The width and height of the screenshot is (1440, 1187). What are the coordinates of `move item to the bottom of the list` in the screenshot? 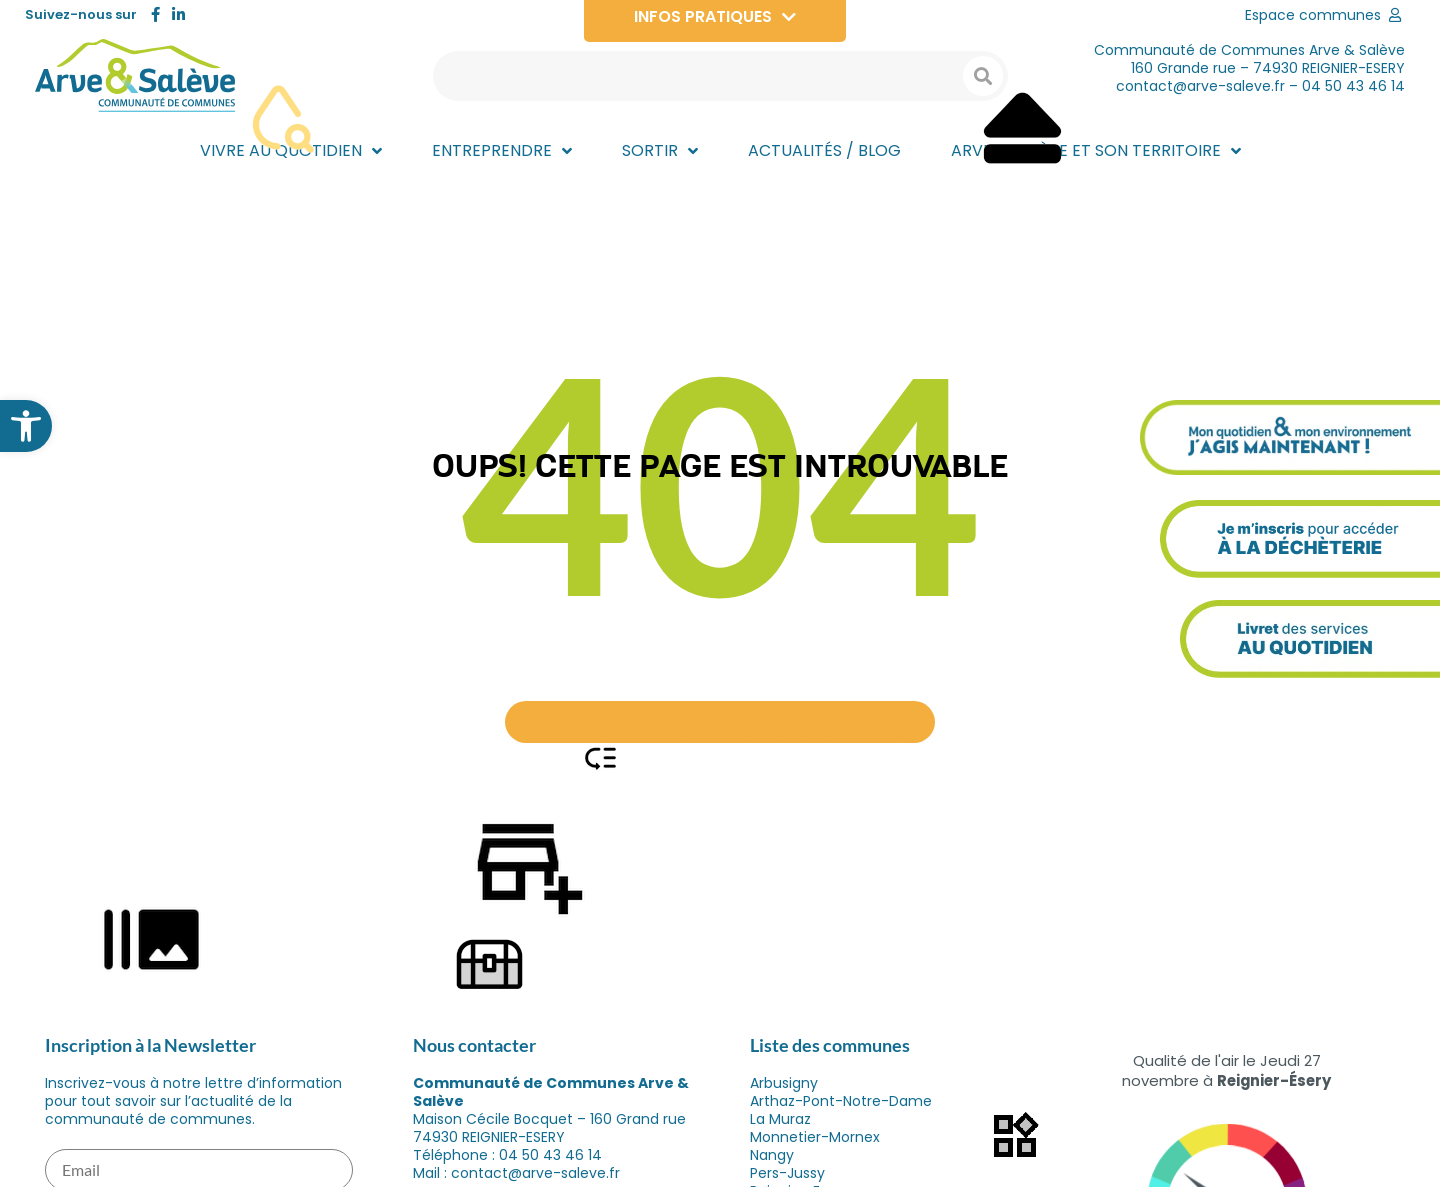 It's located at (600, 758).